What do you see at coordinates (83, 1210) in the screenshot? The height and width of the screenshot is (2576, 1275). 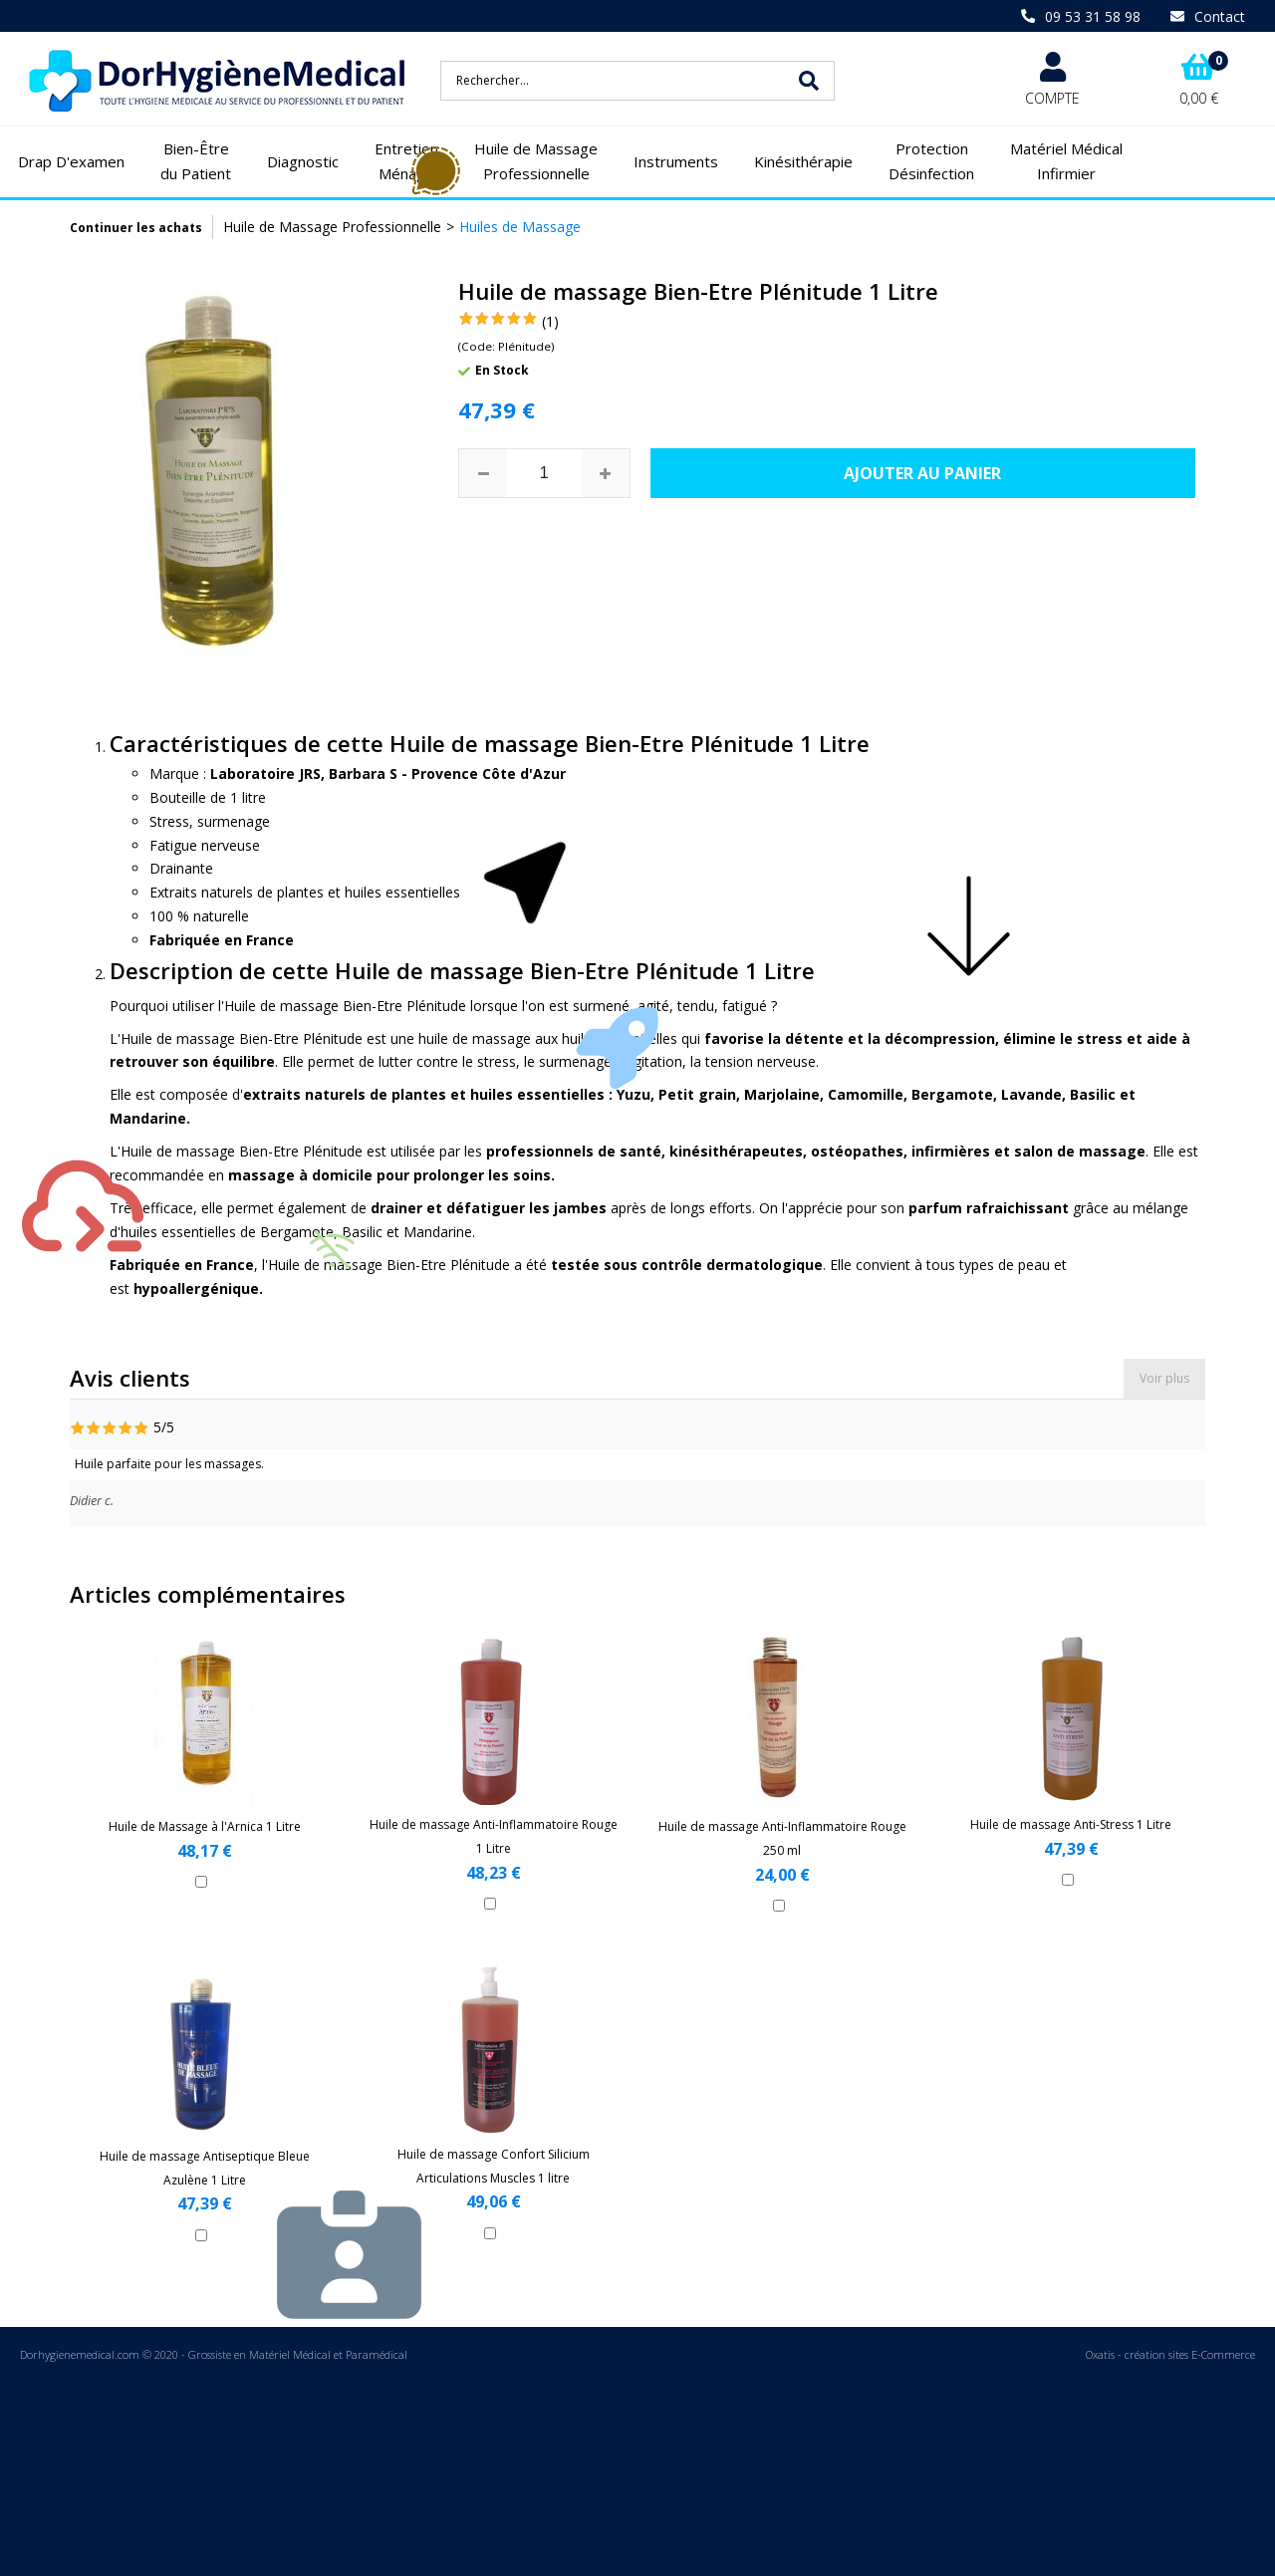 I see `access cloud-based AI agent or assistant` at bounding box center [83, 1210].